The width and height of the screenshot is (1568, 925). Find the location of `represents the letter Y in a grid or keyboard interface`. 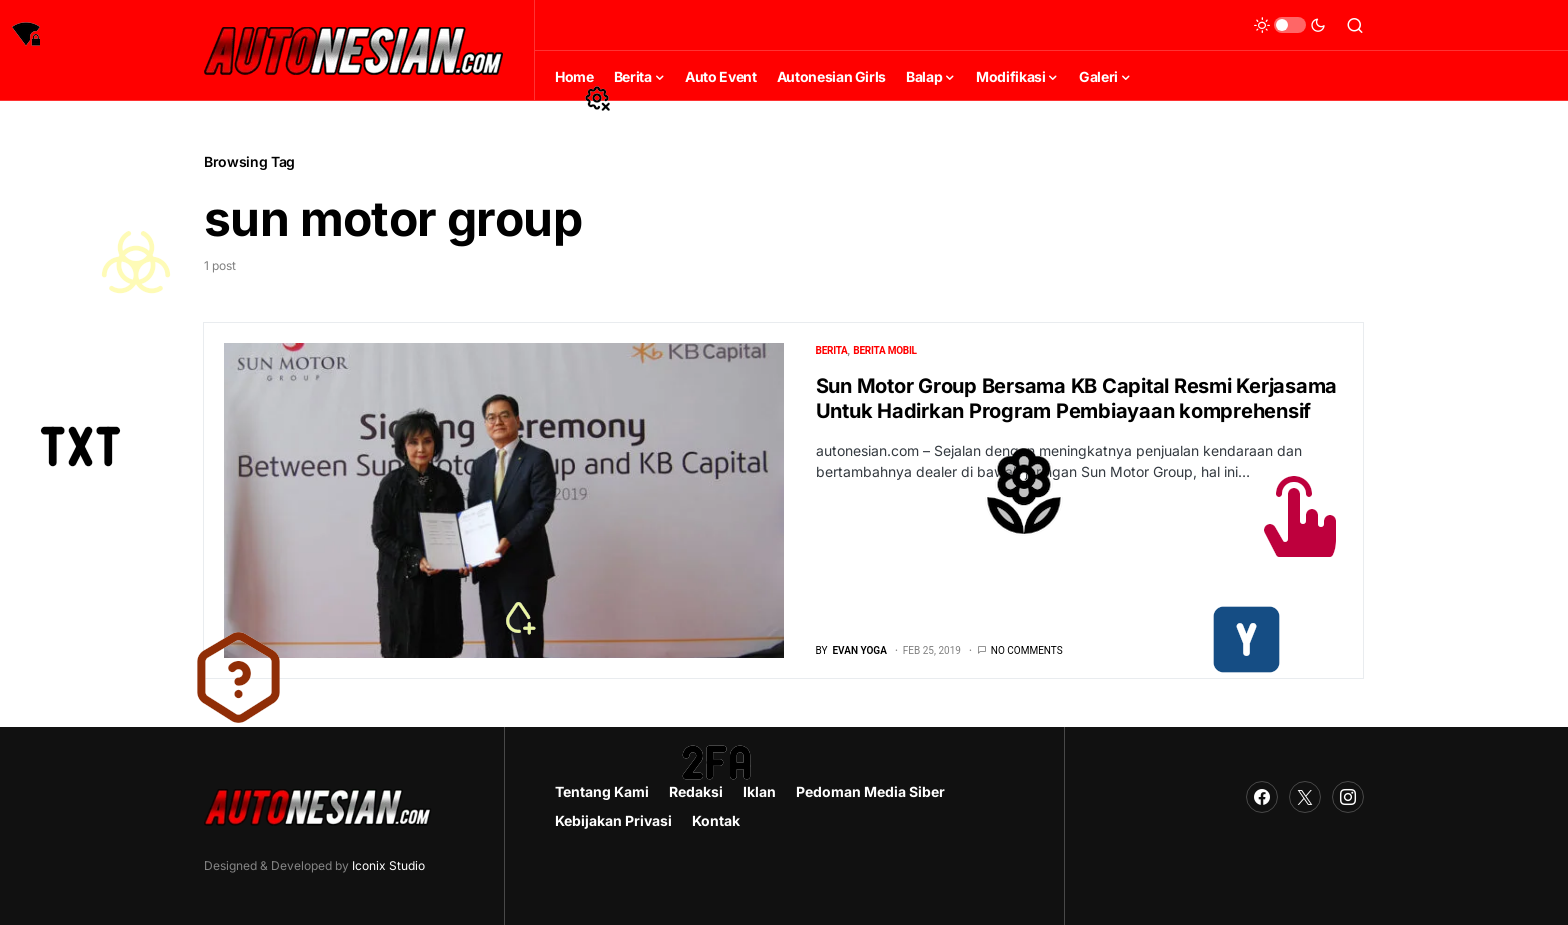

represents the letter Y in a grid or keyboard interface is located at coordinates (1246, 639).